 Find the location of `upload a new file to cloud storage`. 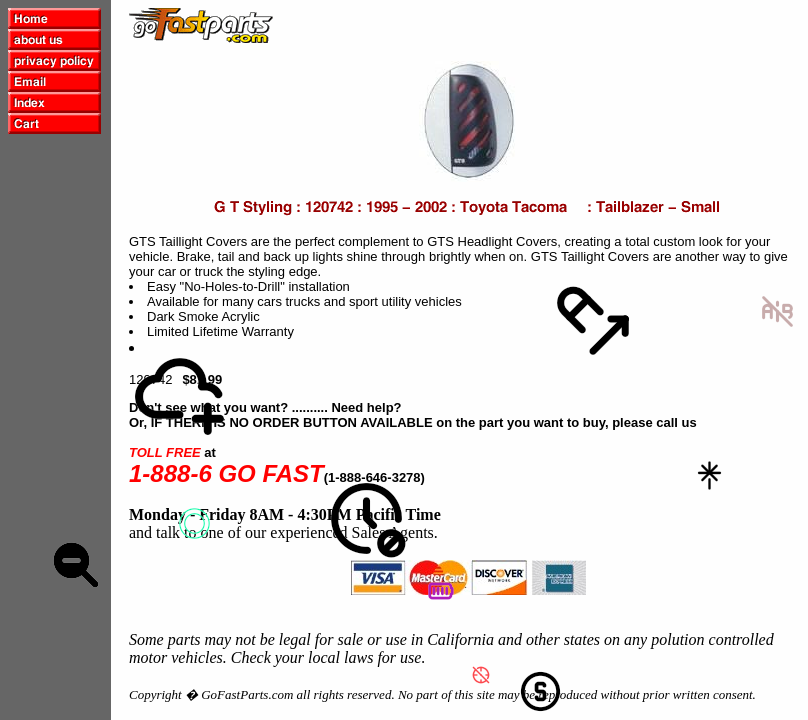

upload a new file to cloud storage is located at coordinates (179, 390).